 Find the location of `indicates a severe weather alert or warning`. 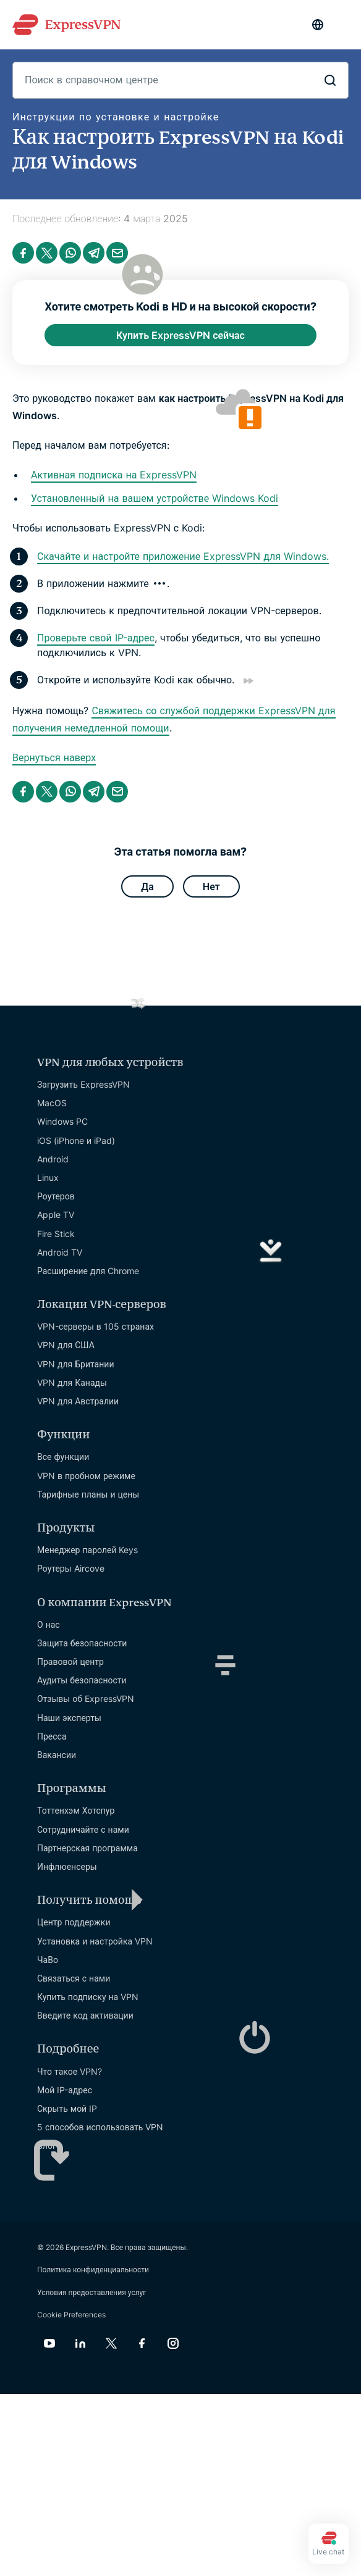

indicates a severe weather alert or warning is located at coordinates (239, 406).